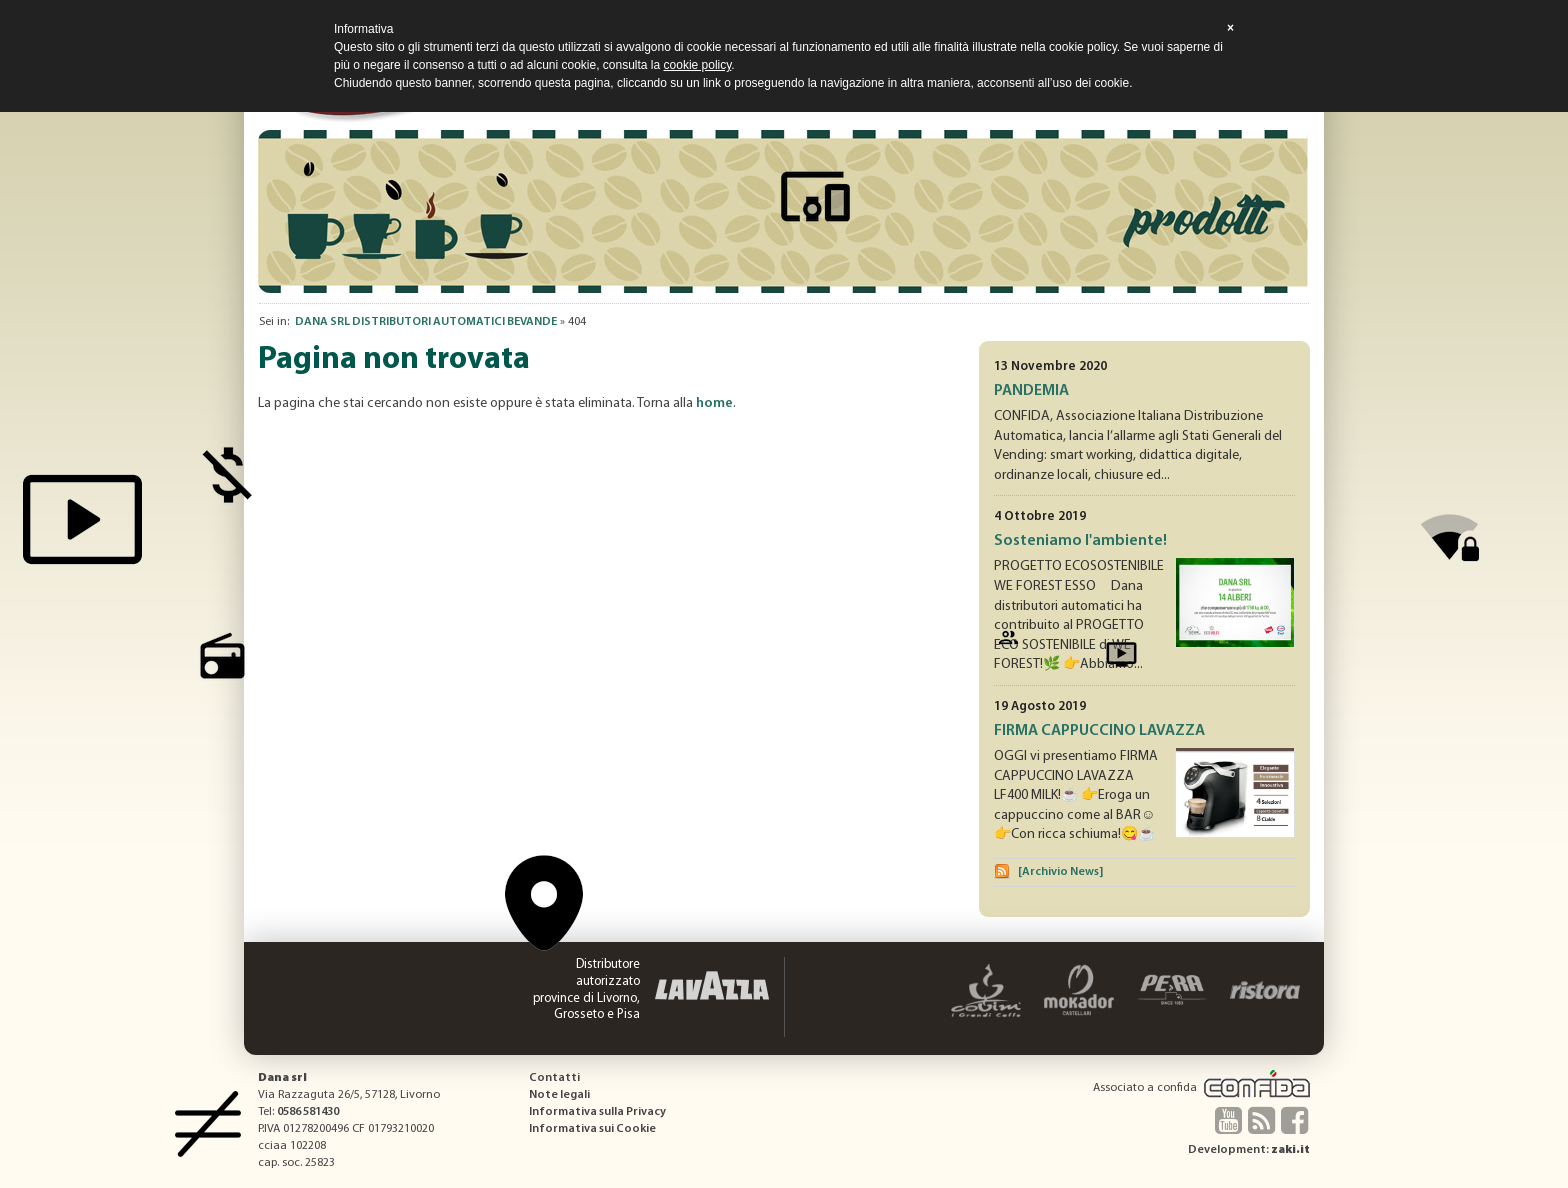  What do you see at coordinates (82, 519) in the screenshot?
I see `play a video` at bounding box center [82, 519].